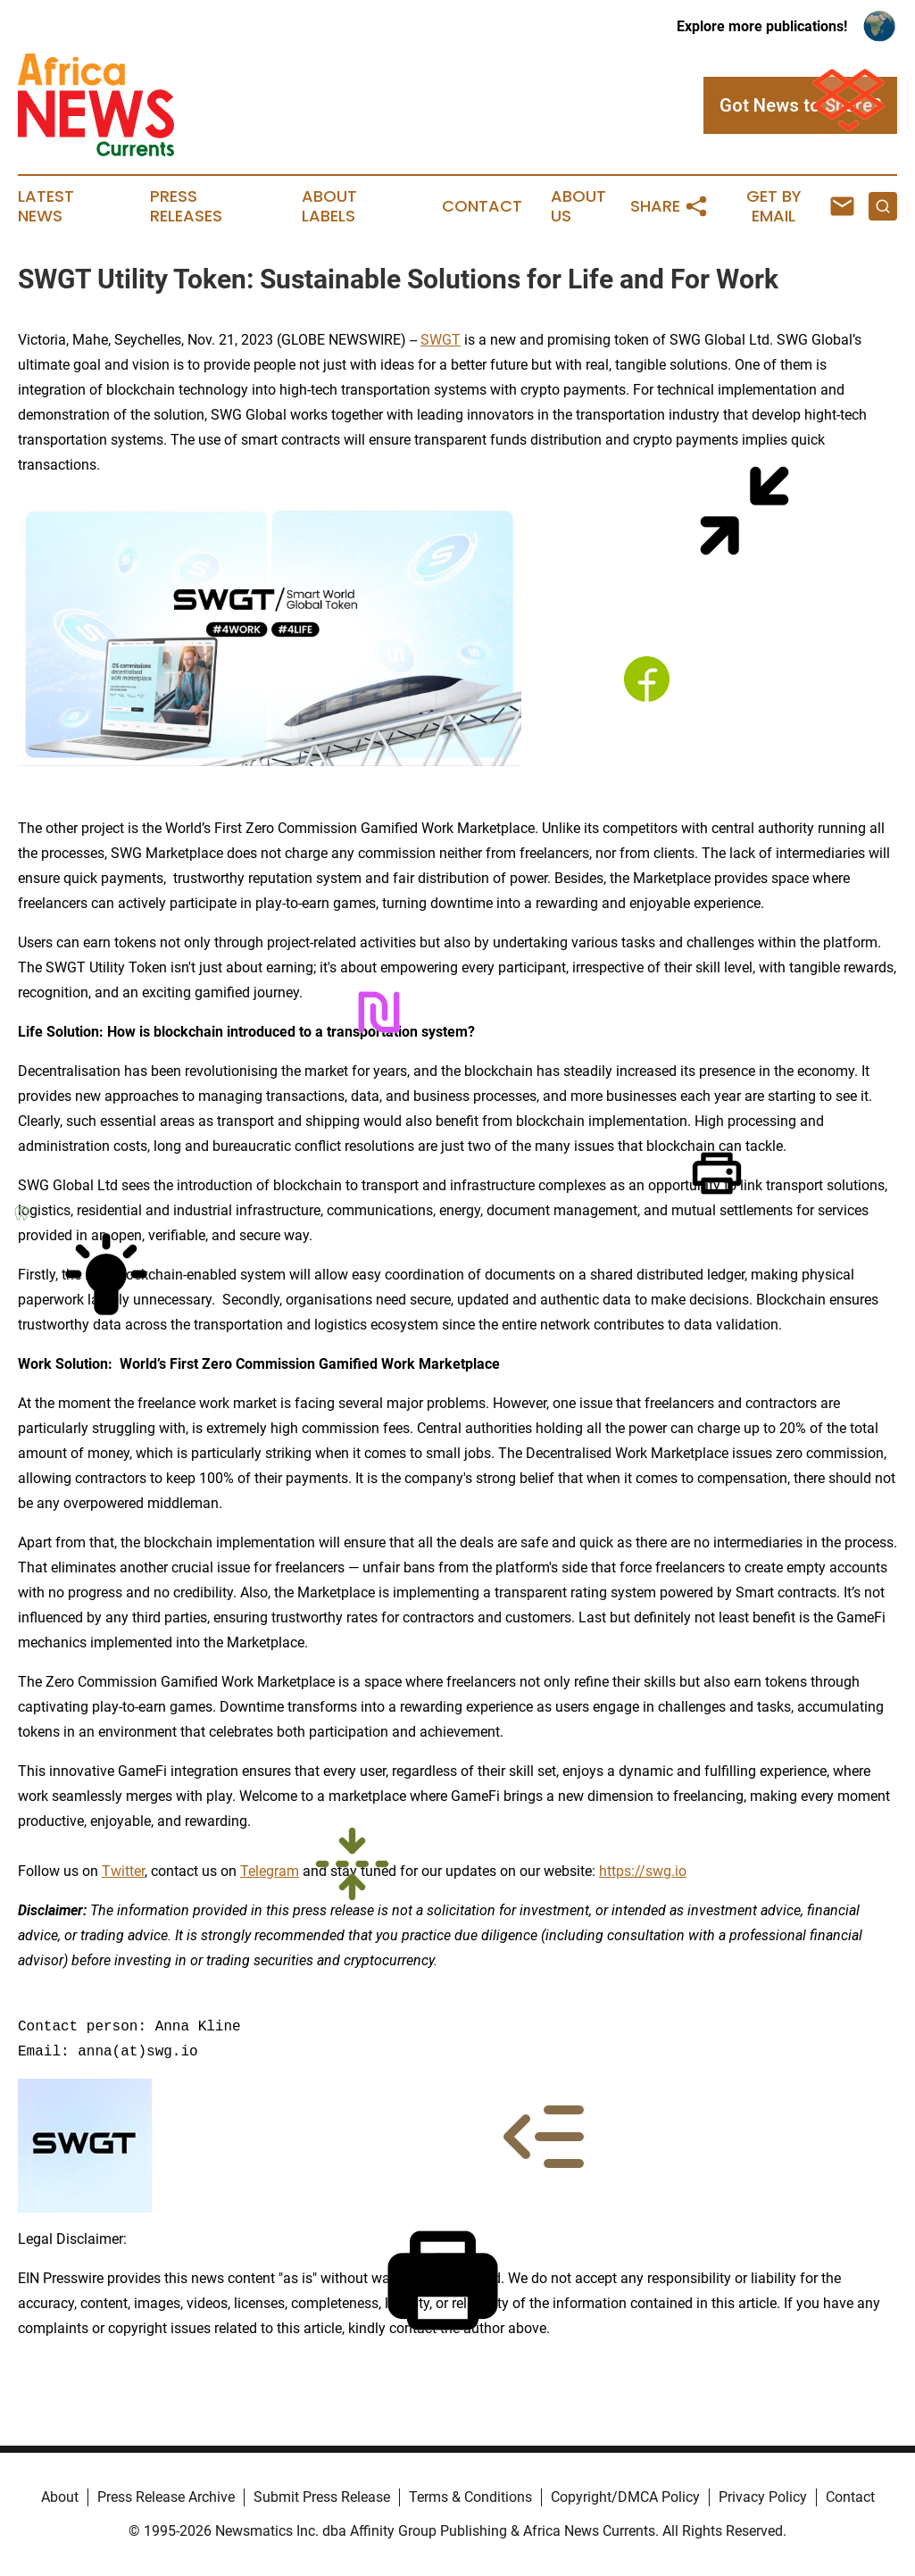 Image resolution: width=915 pixels, height=2576 pixels. Describe the element at coordinates (378, 1012) in the screenshot. I see `view prices in Israeli shekels` at that location.